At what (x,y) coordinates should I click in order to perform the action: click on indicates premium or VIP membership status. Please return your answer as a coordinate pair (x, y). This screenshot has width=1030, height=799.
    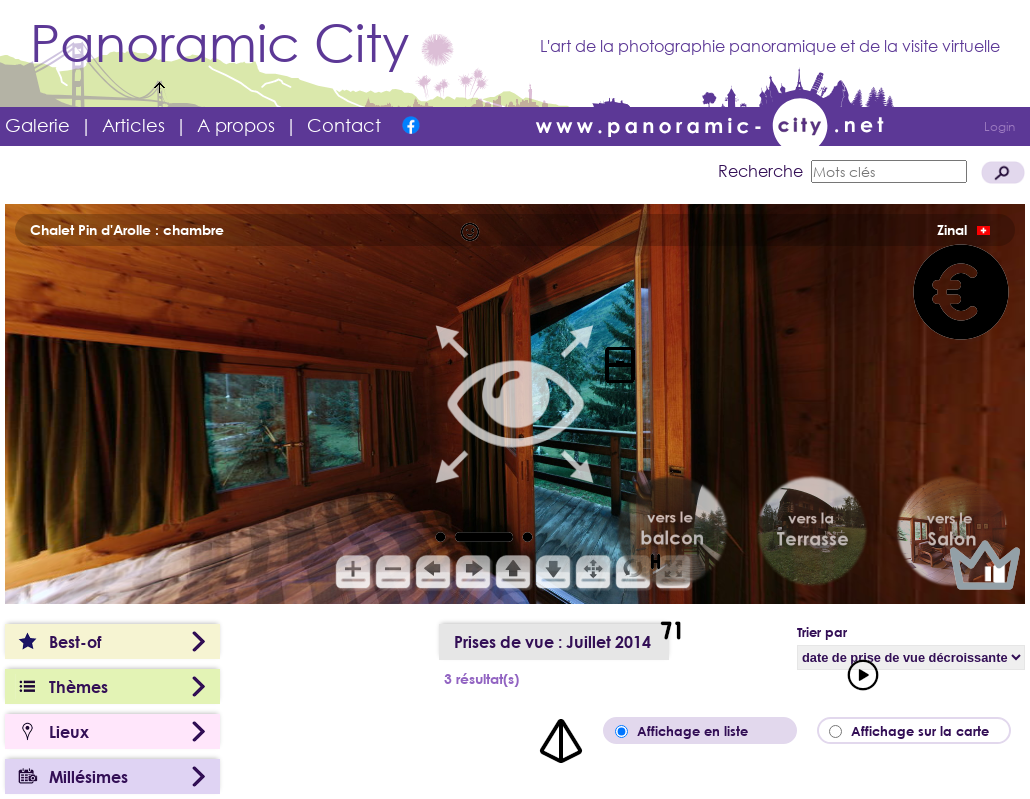
    Looking at the image, I should click on (985, 565).